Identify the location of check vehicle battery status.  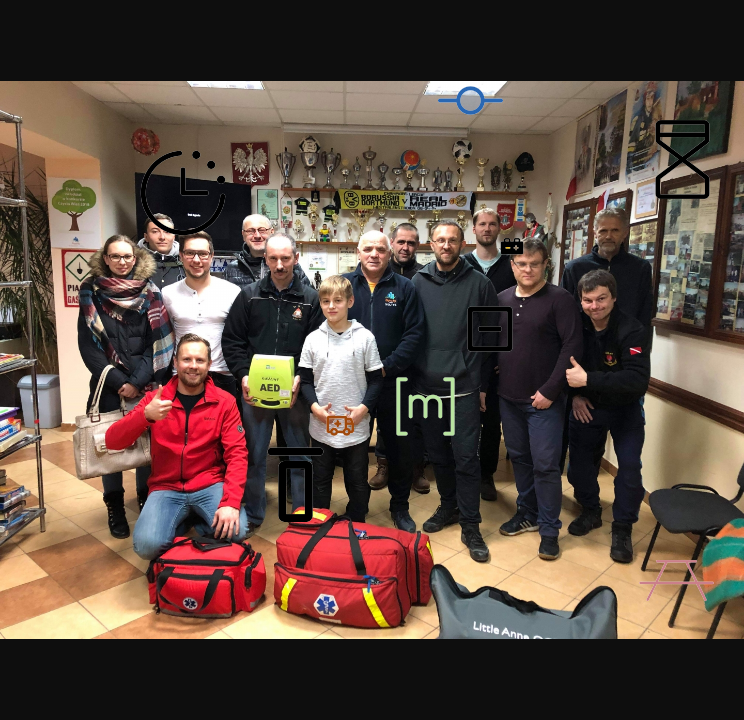
(512, 247).